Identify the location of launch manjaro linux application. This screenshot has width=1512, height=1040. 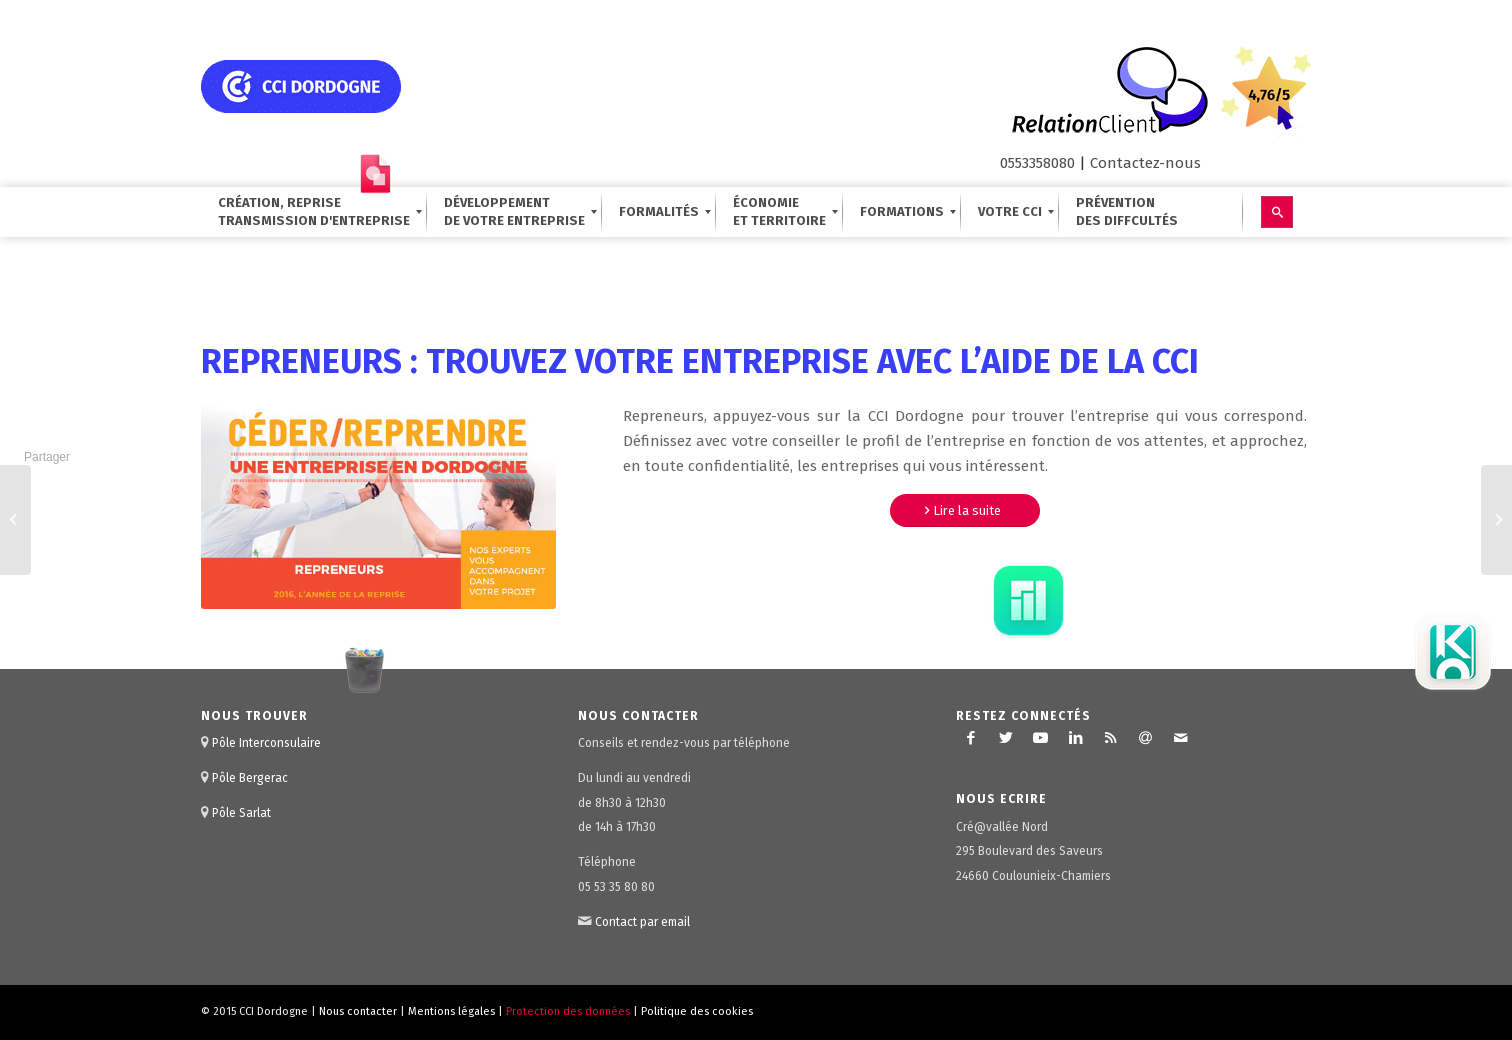
(1028, 600).